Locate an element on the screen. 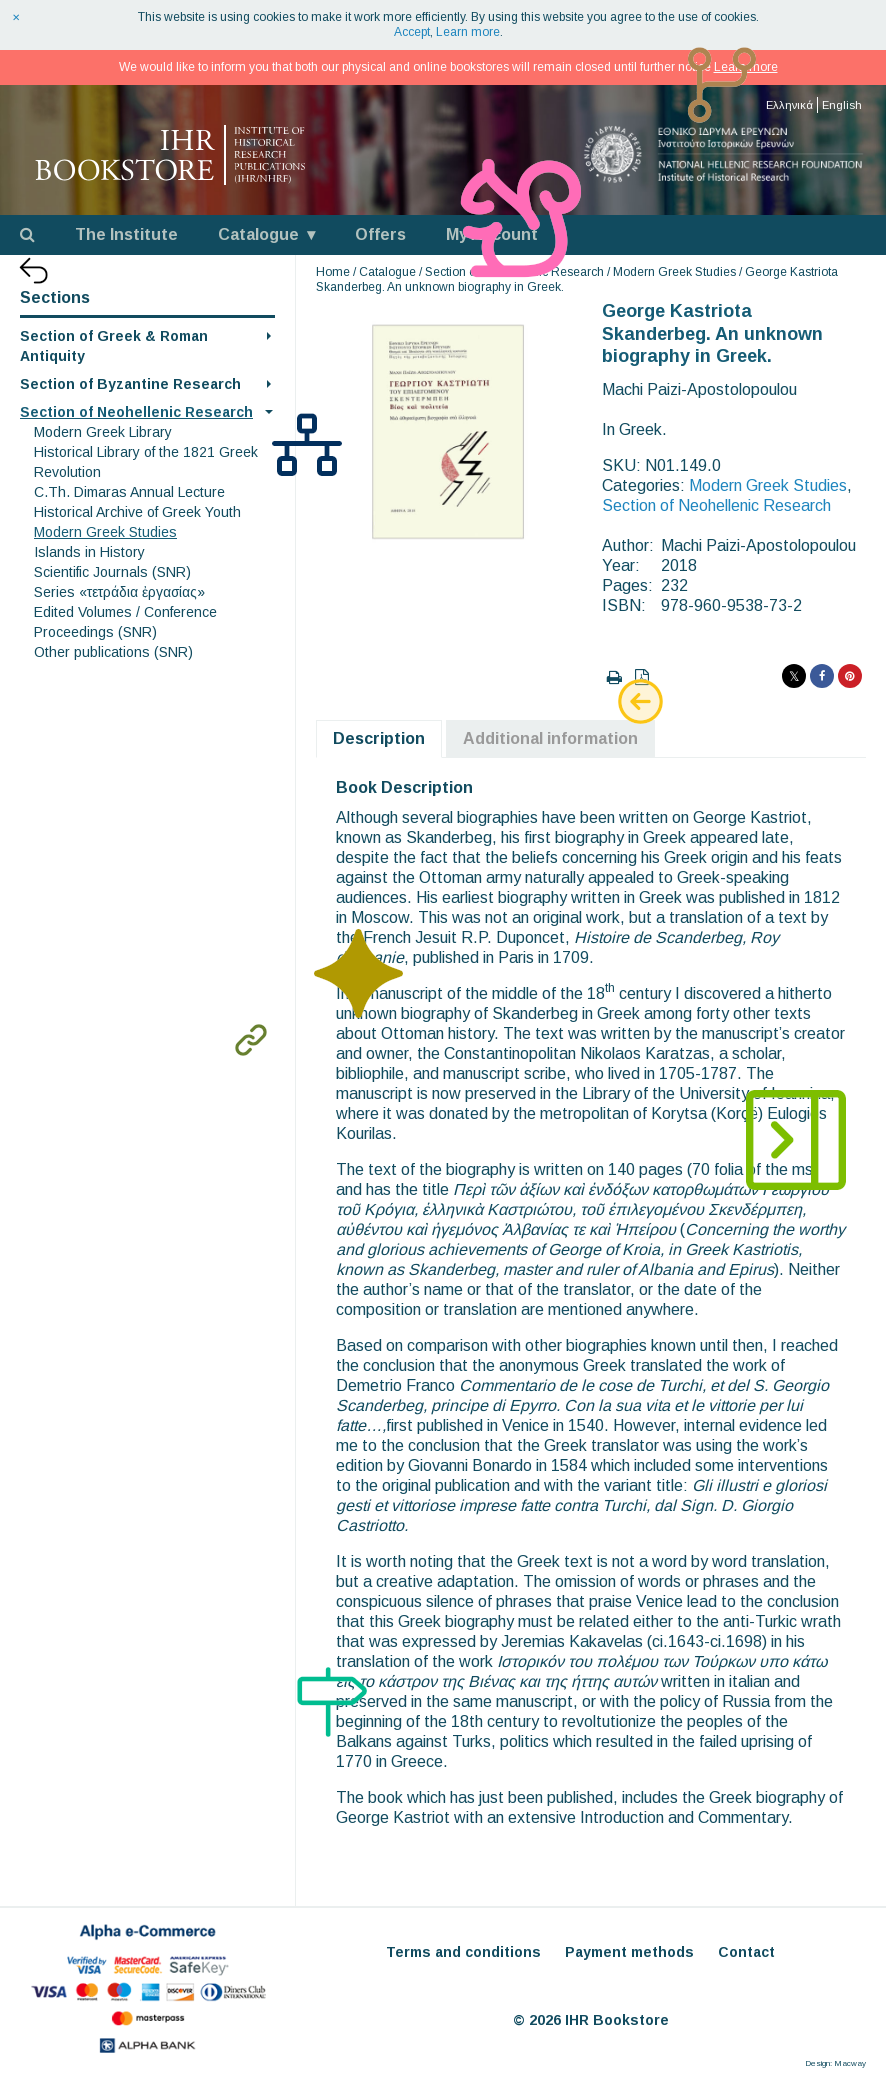  indicates AI-generated or enhanced content is located at coordinates (358, 973).